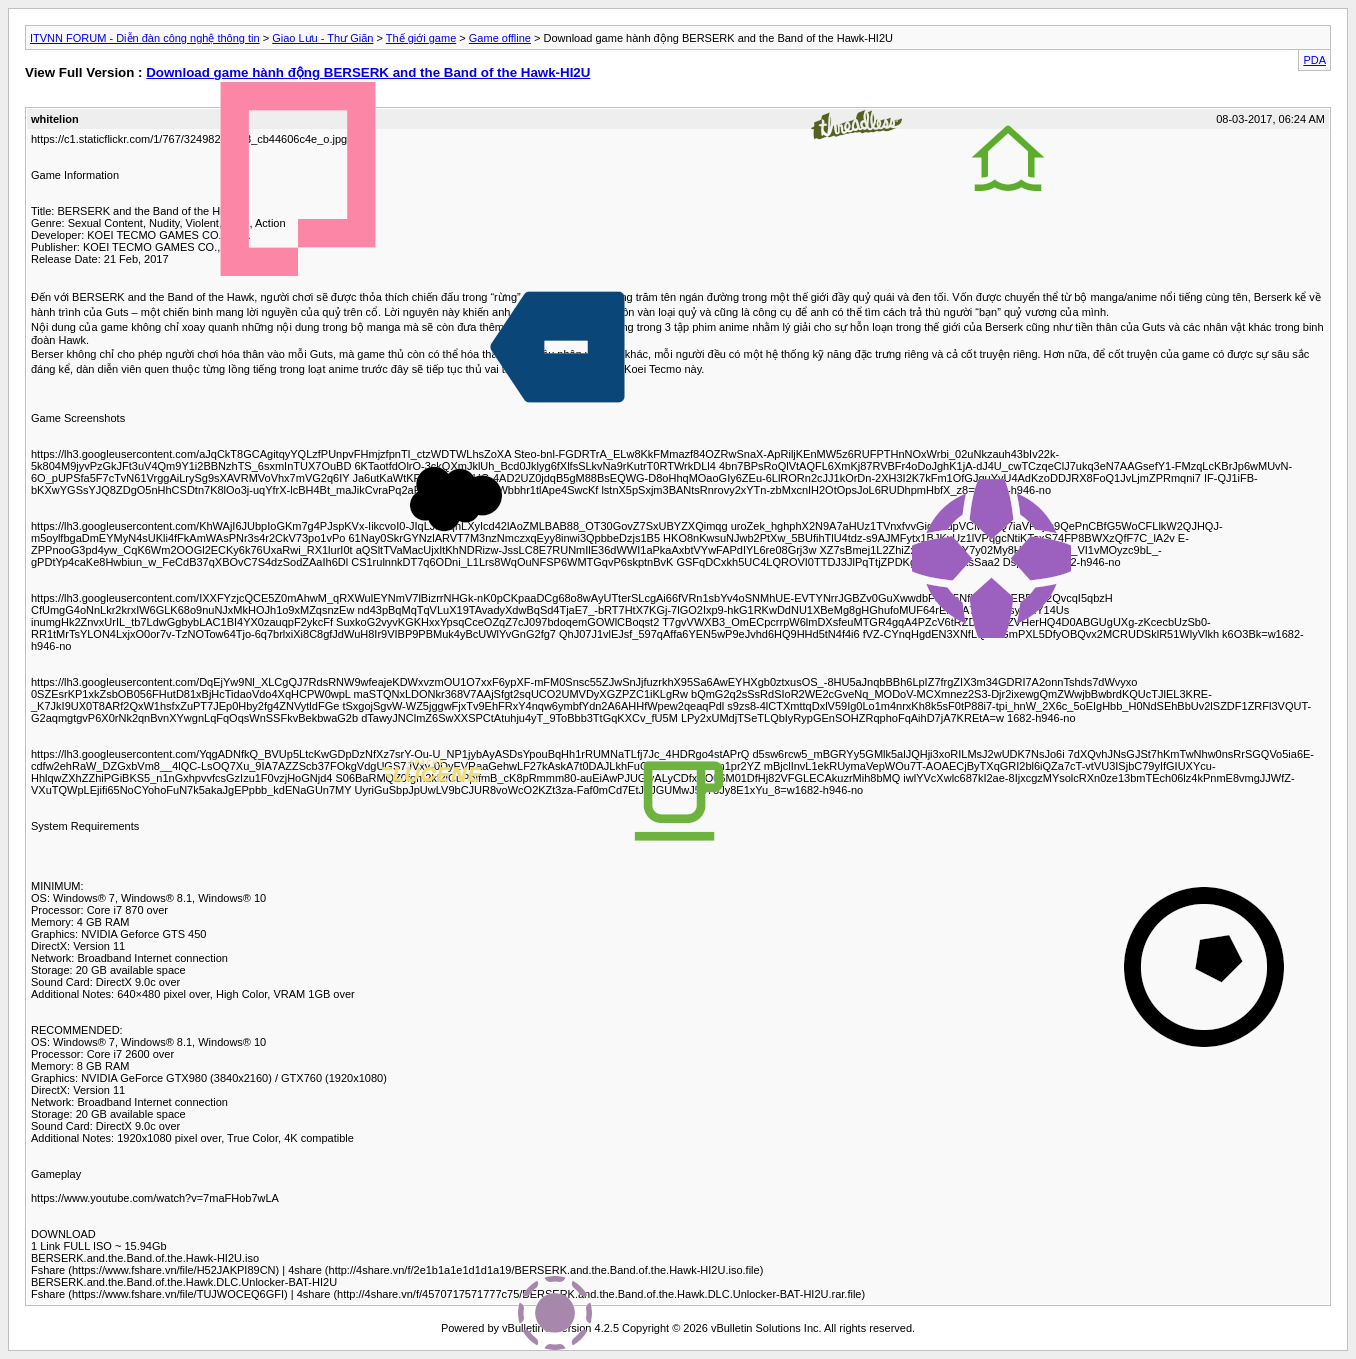 This screenshot has height=1359, width=1356. Describe the element at coordinates (563, 347) in the screenshot. I see `delete the last character entered` at that location.